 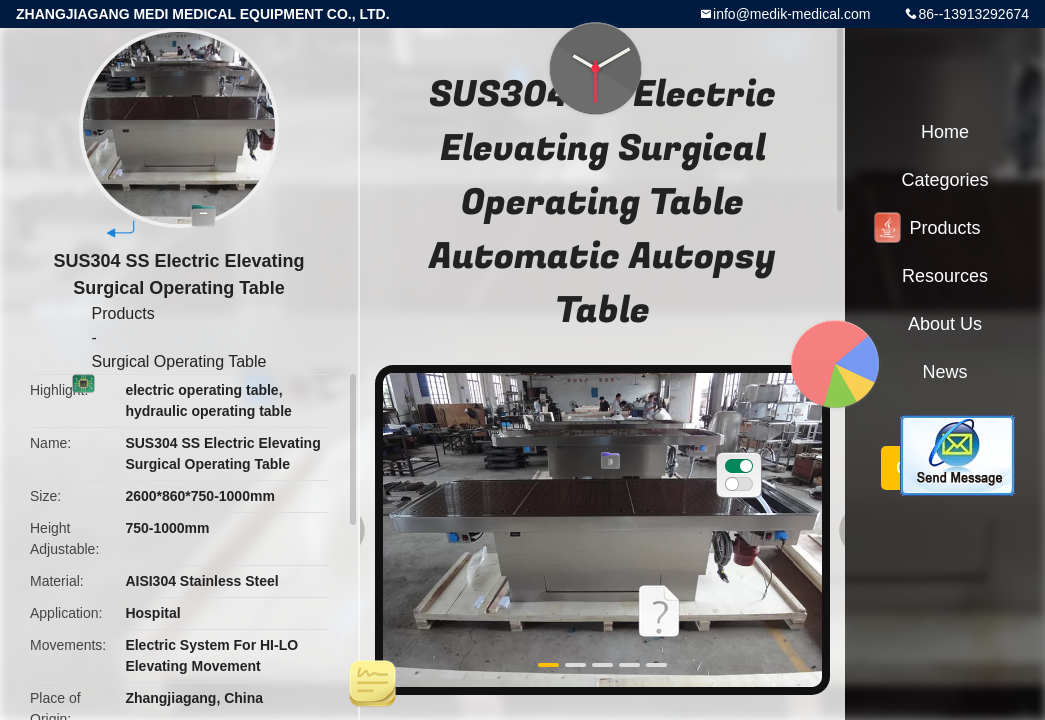 What do you see at coordinates (887, 227) in the screenshot?
I see `a java archive (.jar) file` at bounding box center [887, 227].